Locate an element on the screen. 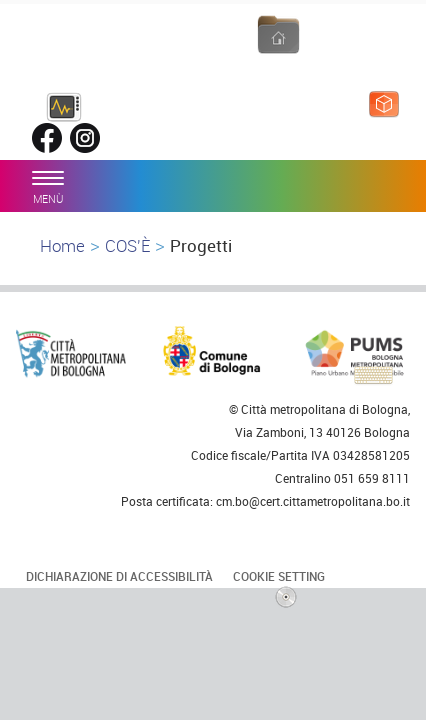  indicates keyboard with yellow backlighting enabled is located at coordinates (373, 375).